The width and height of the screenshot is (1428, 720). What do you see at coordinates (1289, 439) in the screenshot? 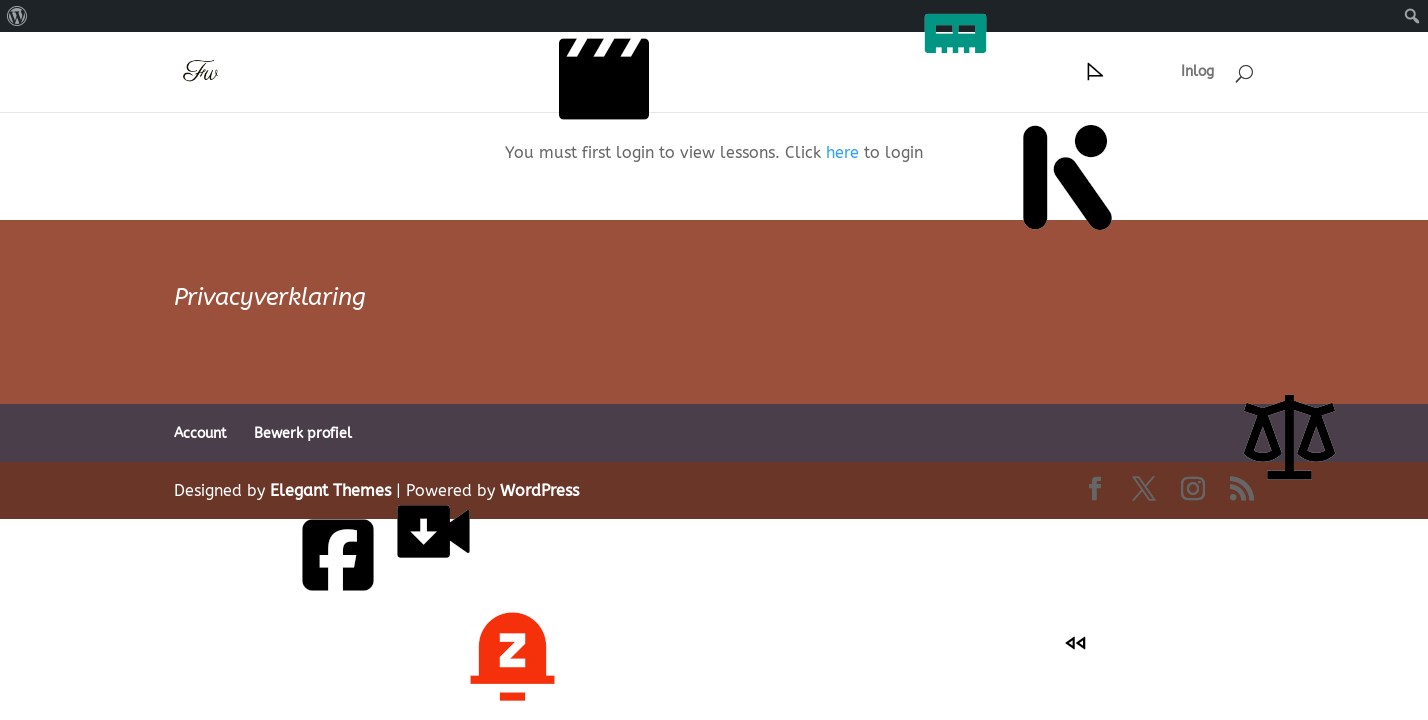
I see `access legal or terms of service information` at bounding box center [1289, 439].